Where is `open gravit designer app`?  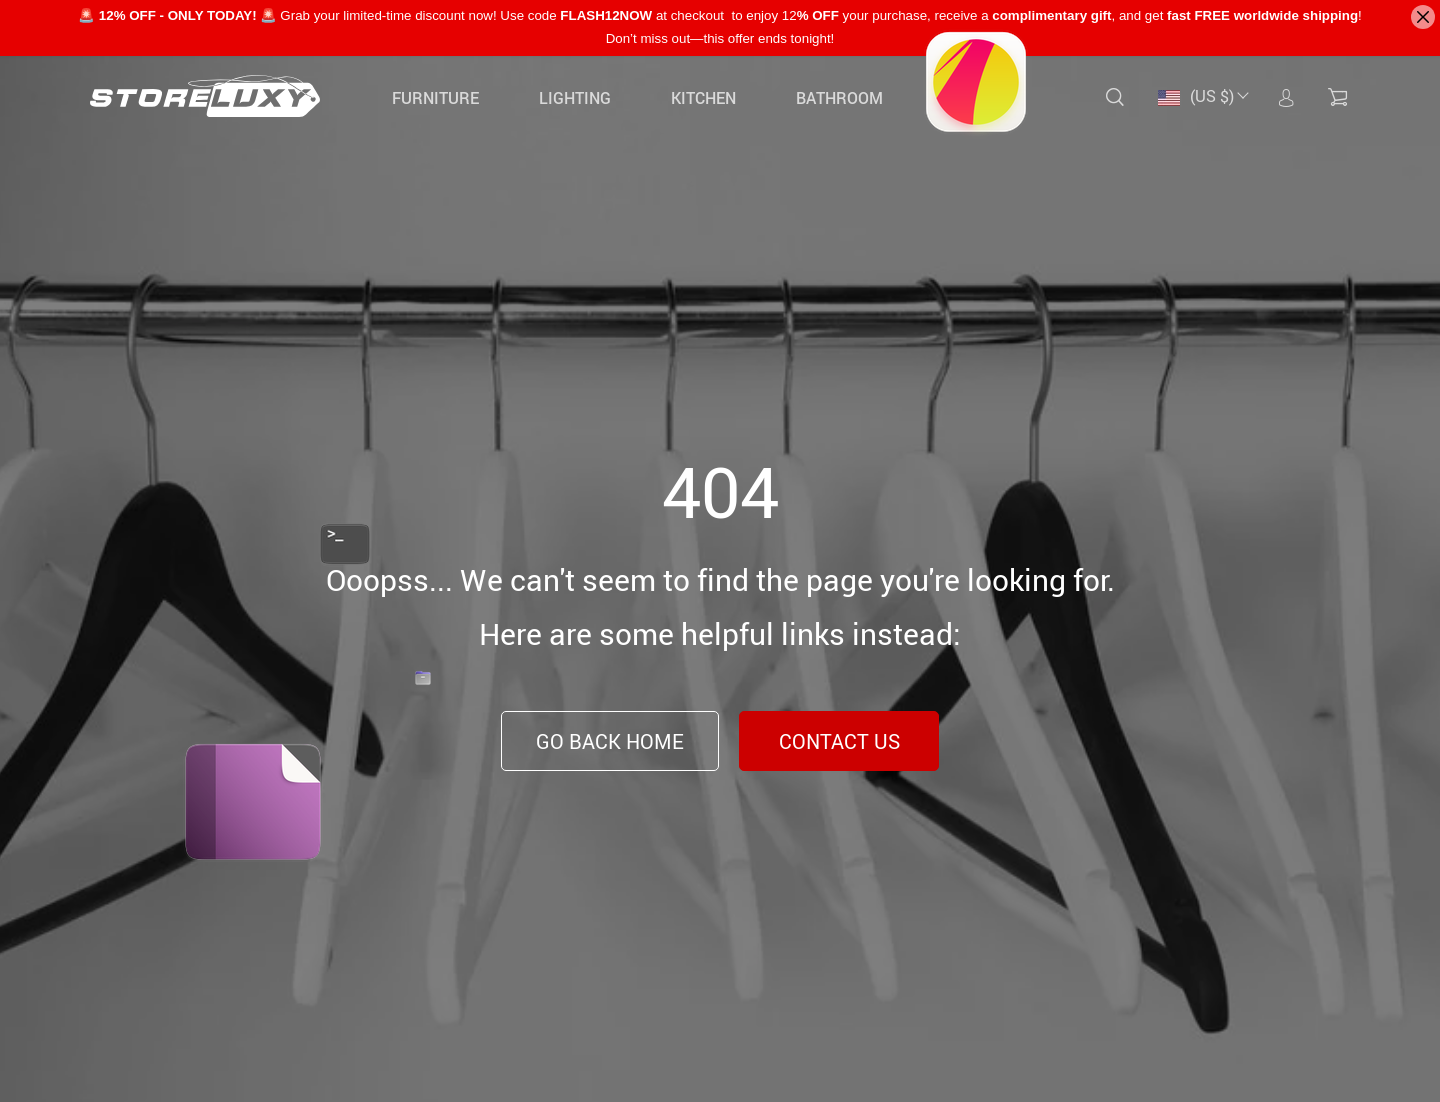 open gravit designer app is located at coordinates (976, 82).